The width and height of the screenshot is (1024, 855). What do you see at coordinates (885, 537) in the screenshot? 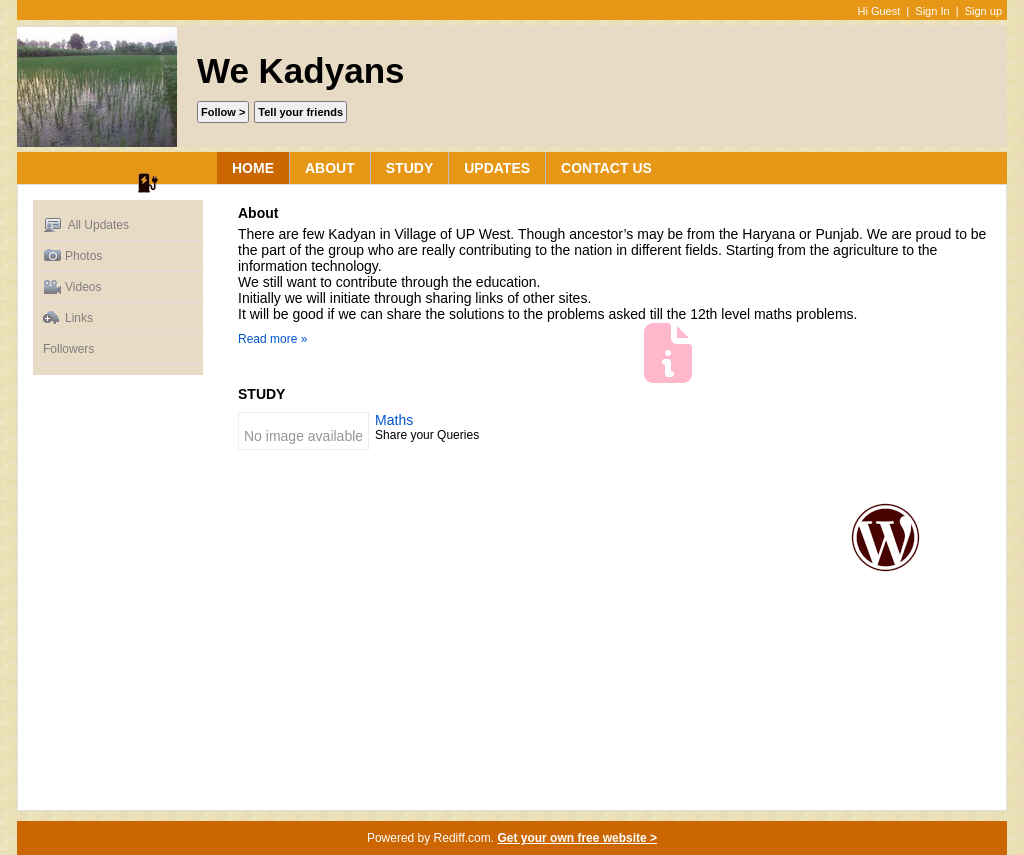
I see `wordpress logo` at bounding box center [885, 537].